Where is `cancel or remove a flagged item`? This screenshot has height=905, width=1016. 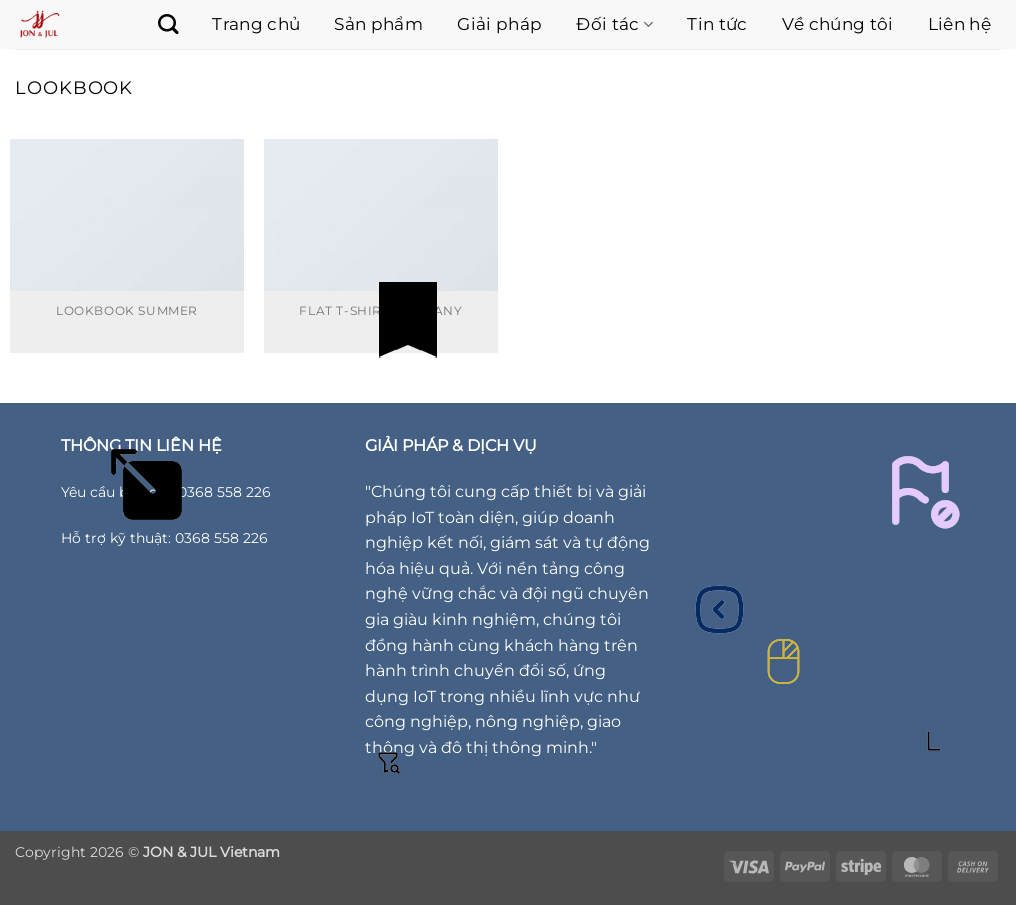
cancel or remove a flagged item is located at coordinates (920, 489).